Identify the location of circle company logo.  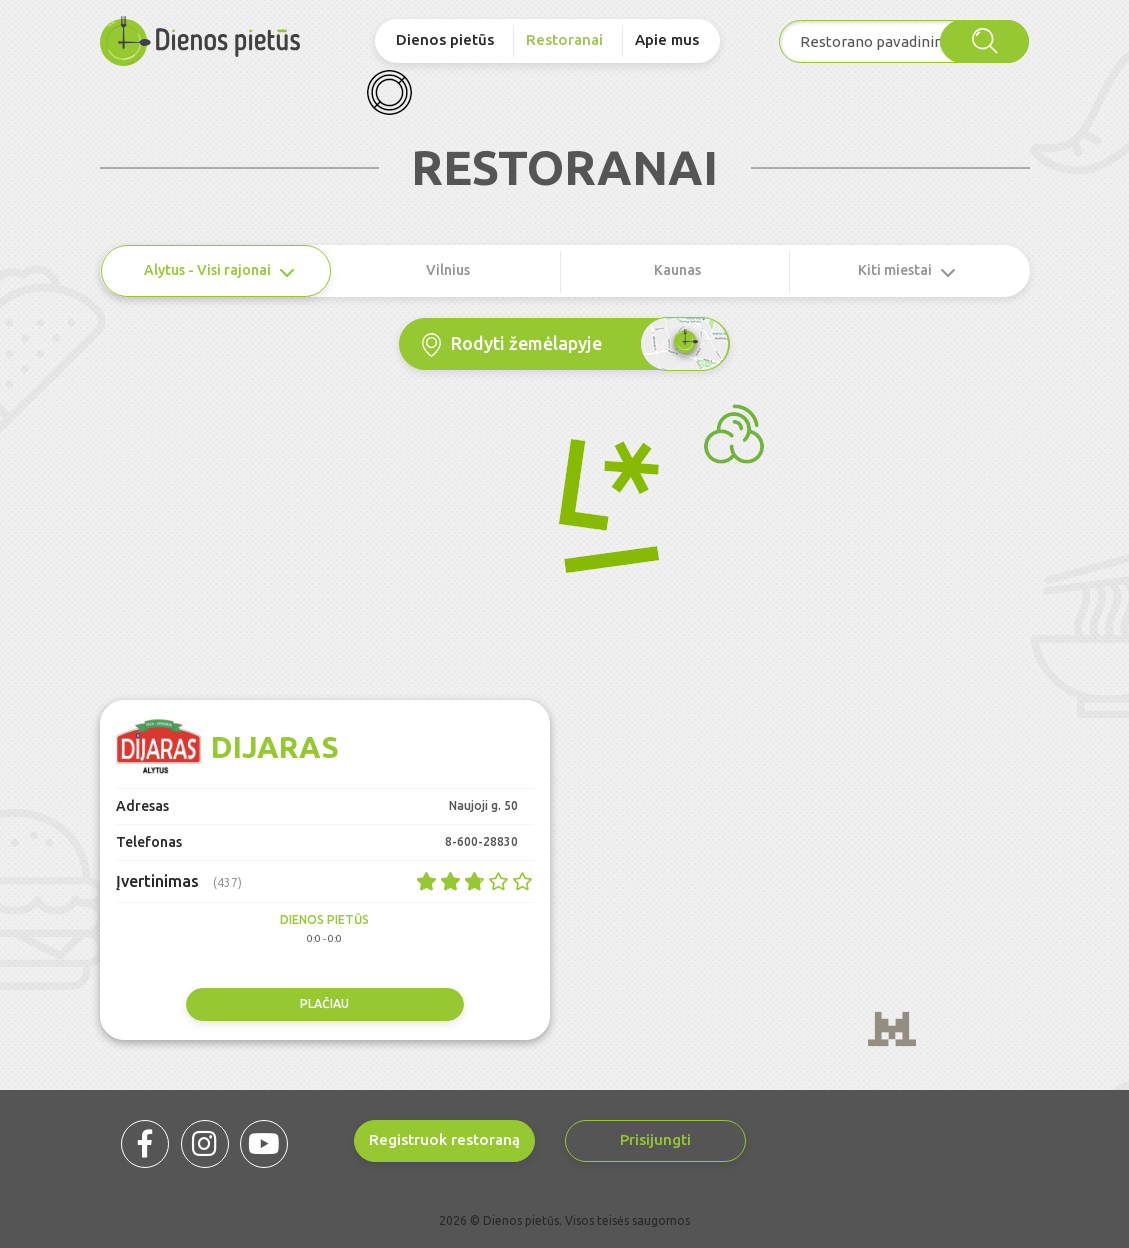
(389, 92).